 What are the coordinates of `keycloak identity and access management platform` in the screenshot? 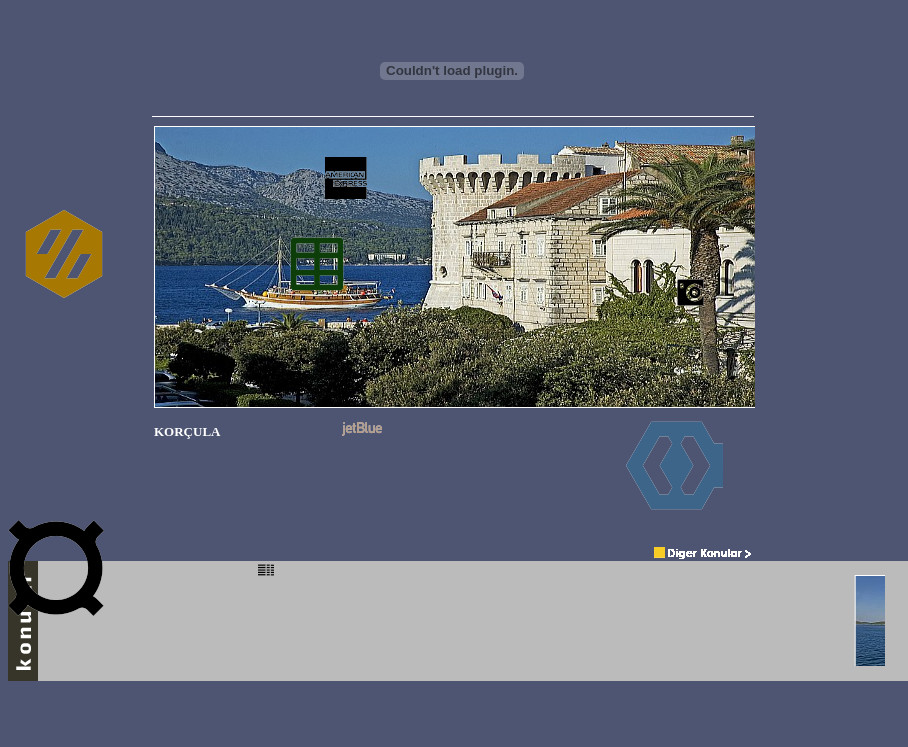 It's located at (674, 465).